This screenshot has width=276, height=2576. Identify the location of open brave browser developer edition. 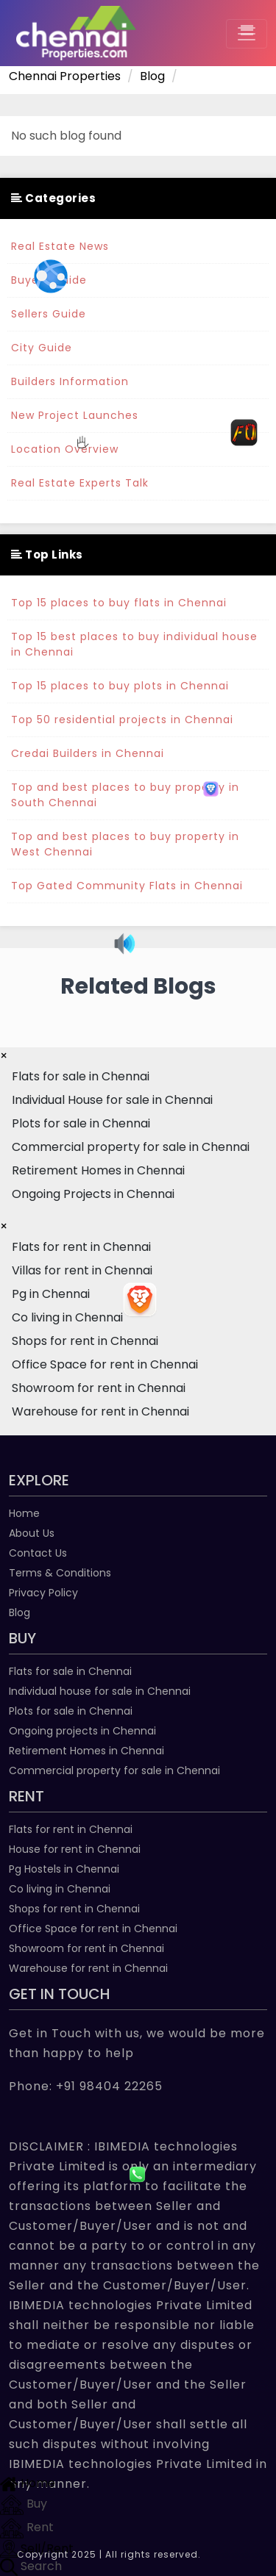
(210, 789).